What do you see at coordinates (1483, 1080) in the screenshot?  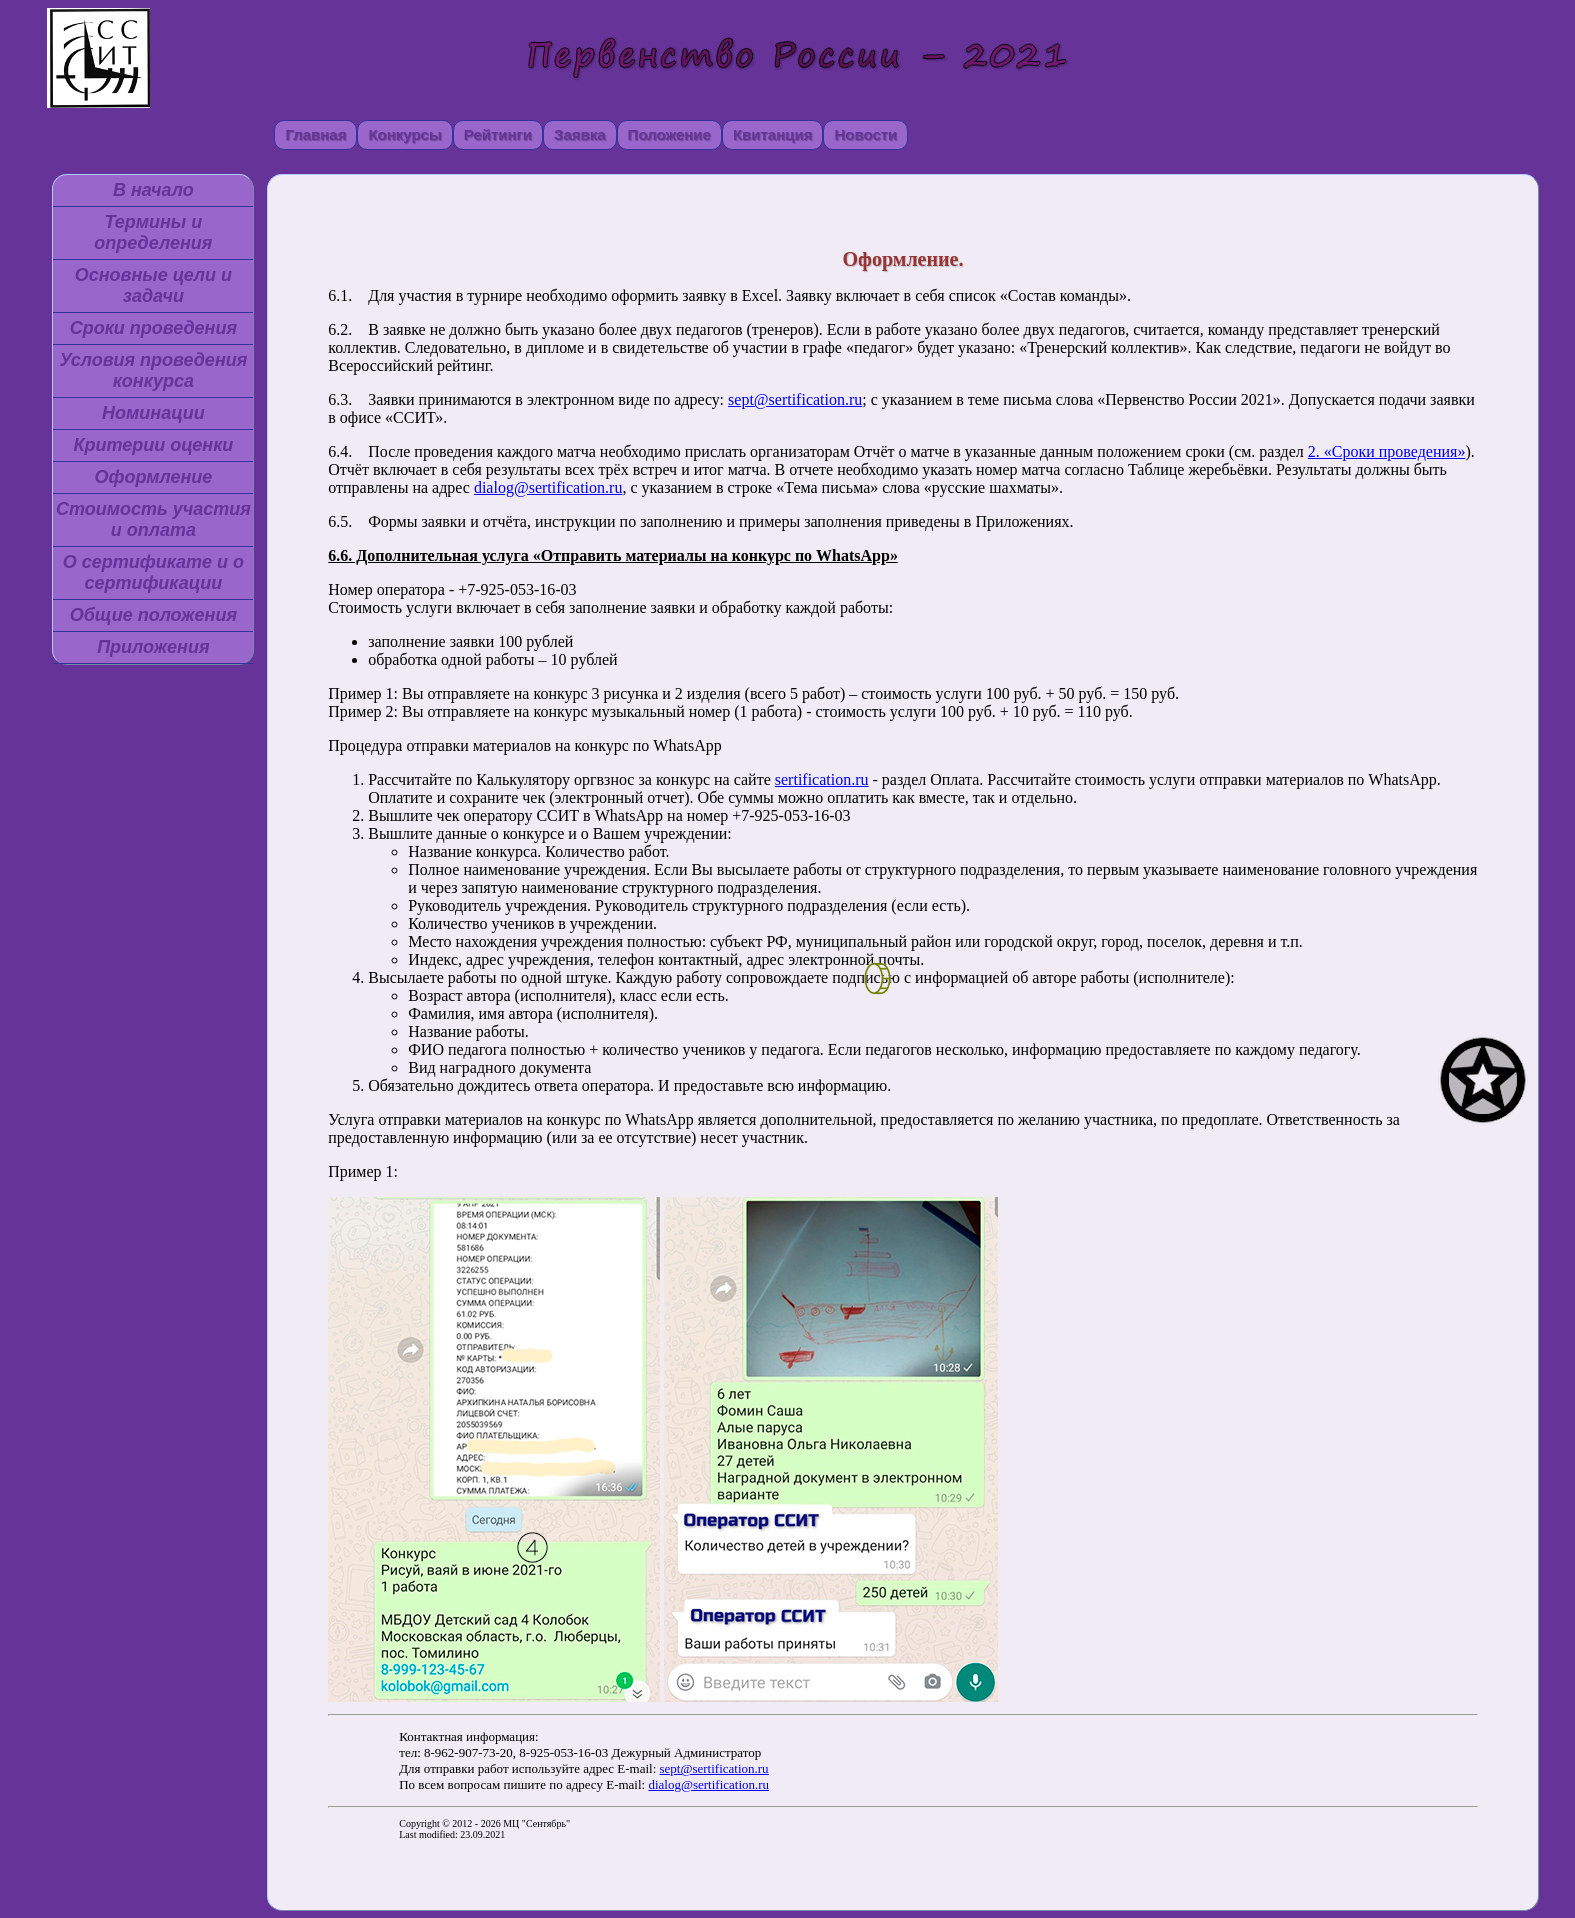 I see `view favorites or starred items` at bounding box center [1483, 1080].